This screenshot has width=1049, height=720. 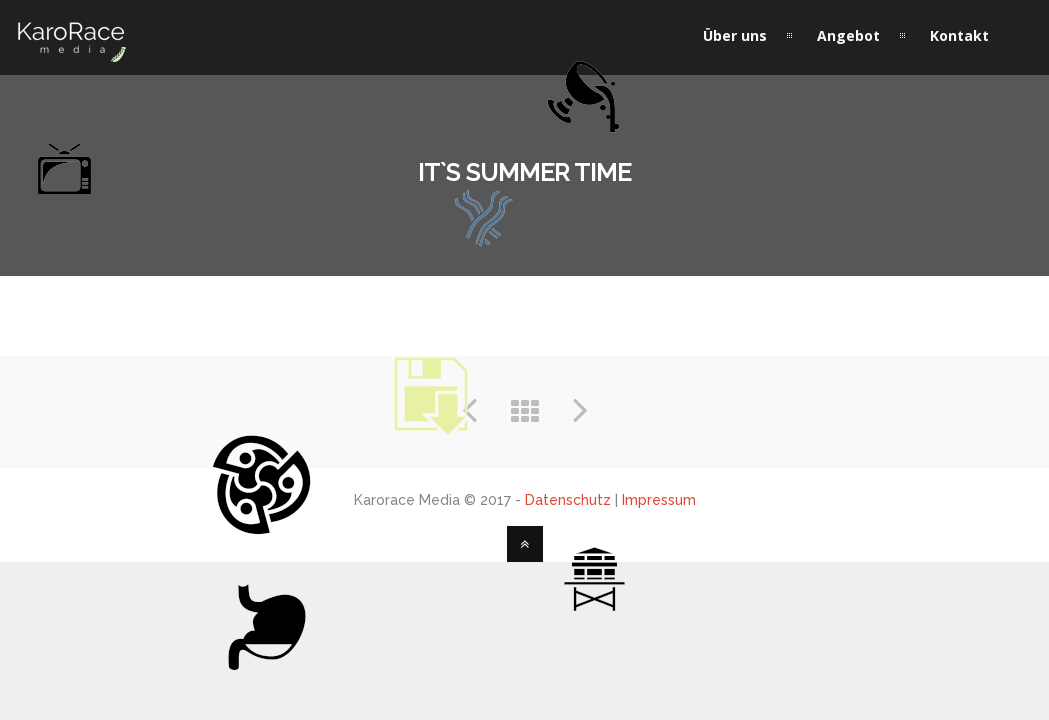 I want to click on access tv or video streaming features, so click(x=64, y=168).